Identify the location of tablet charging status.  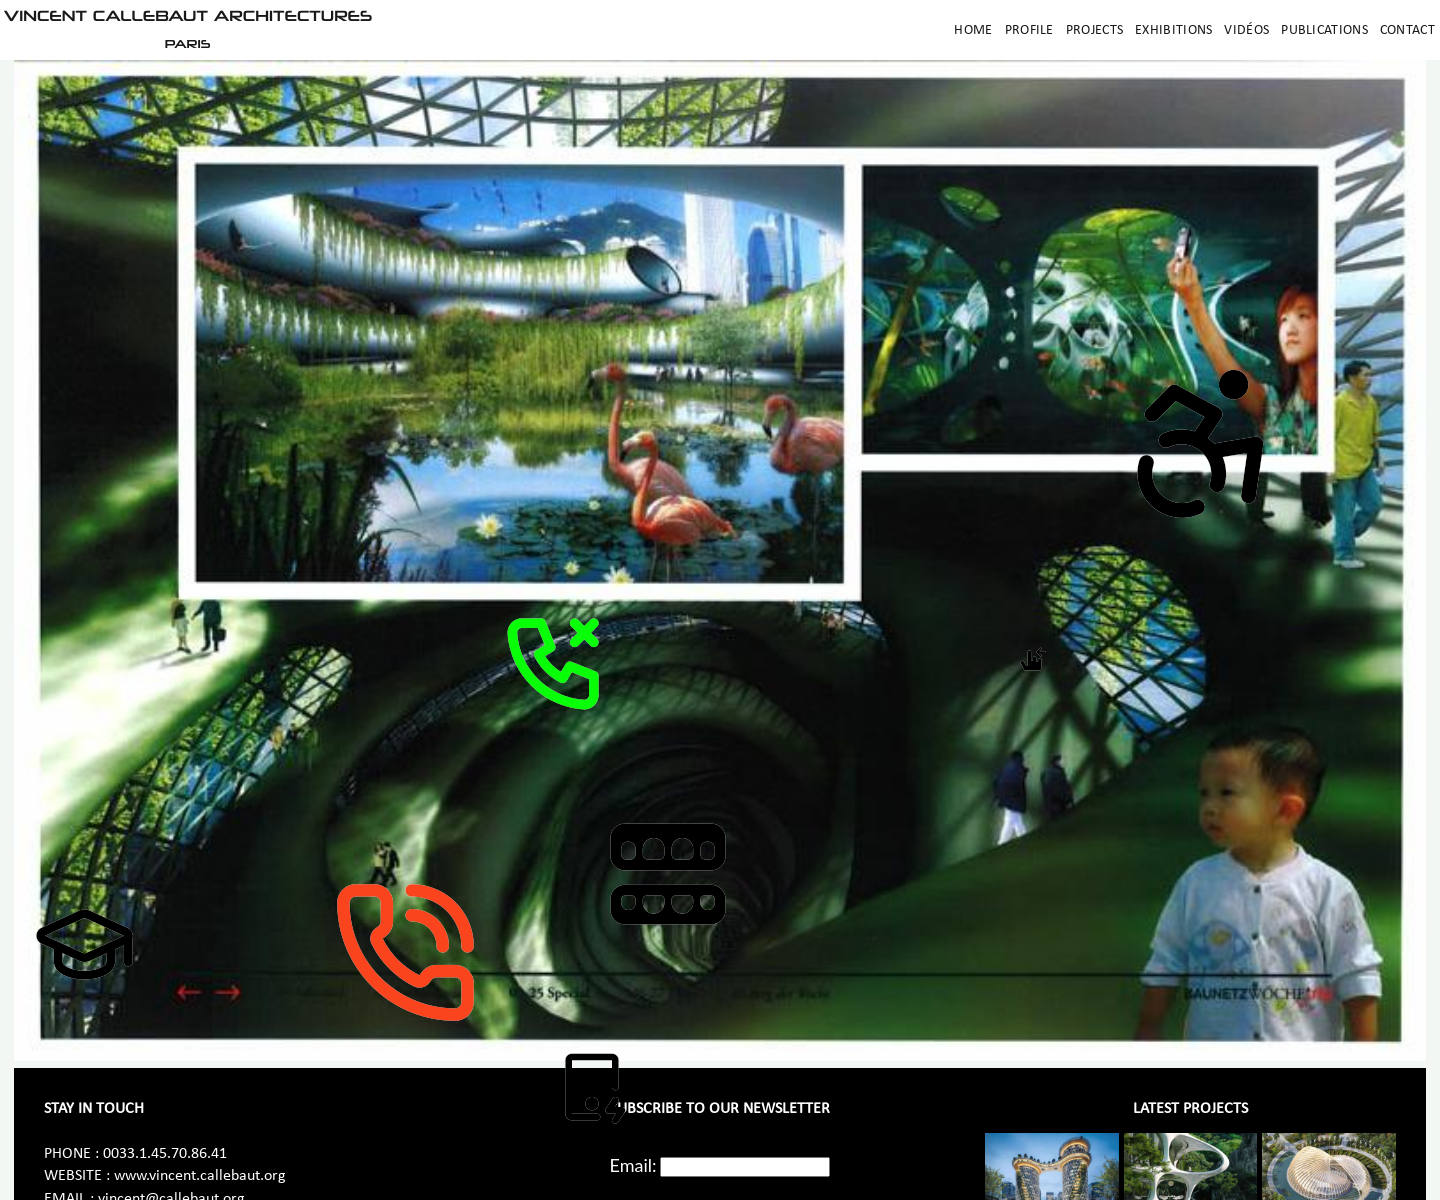
(592, 1087).